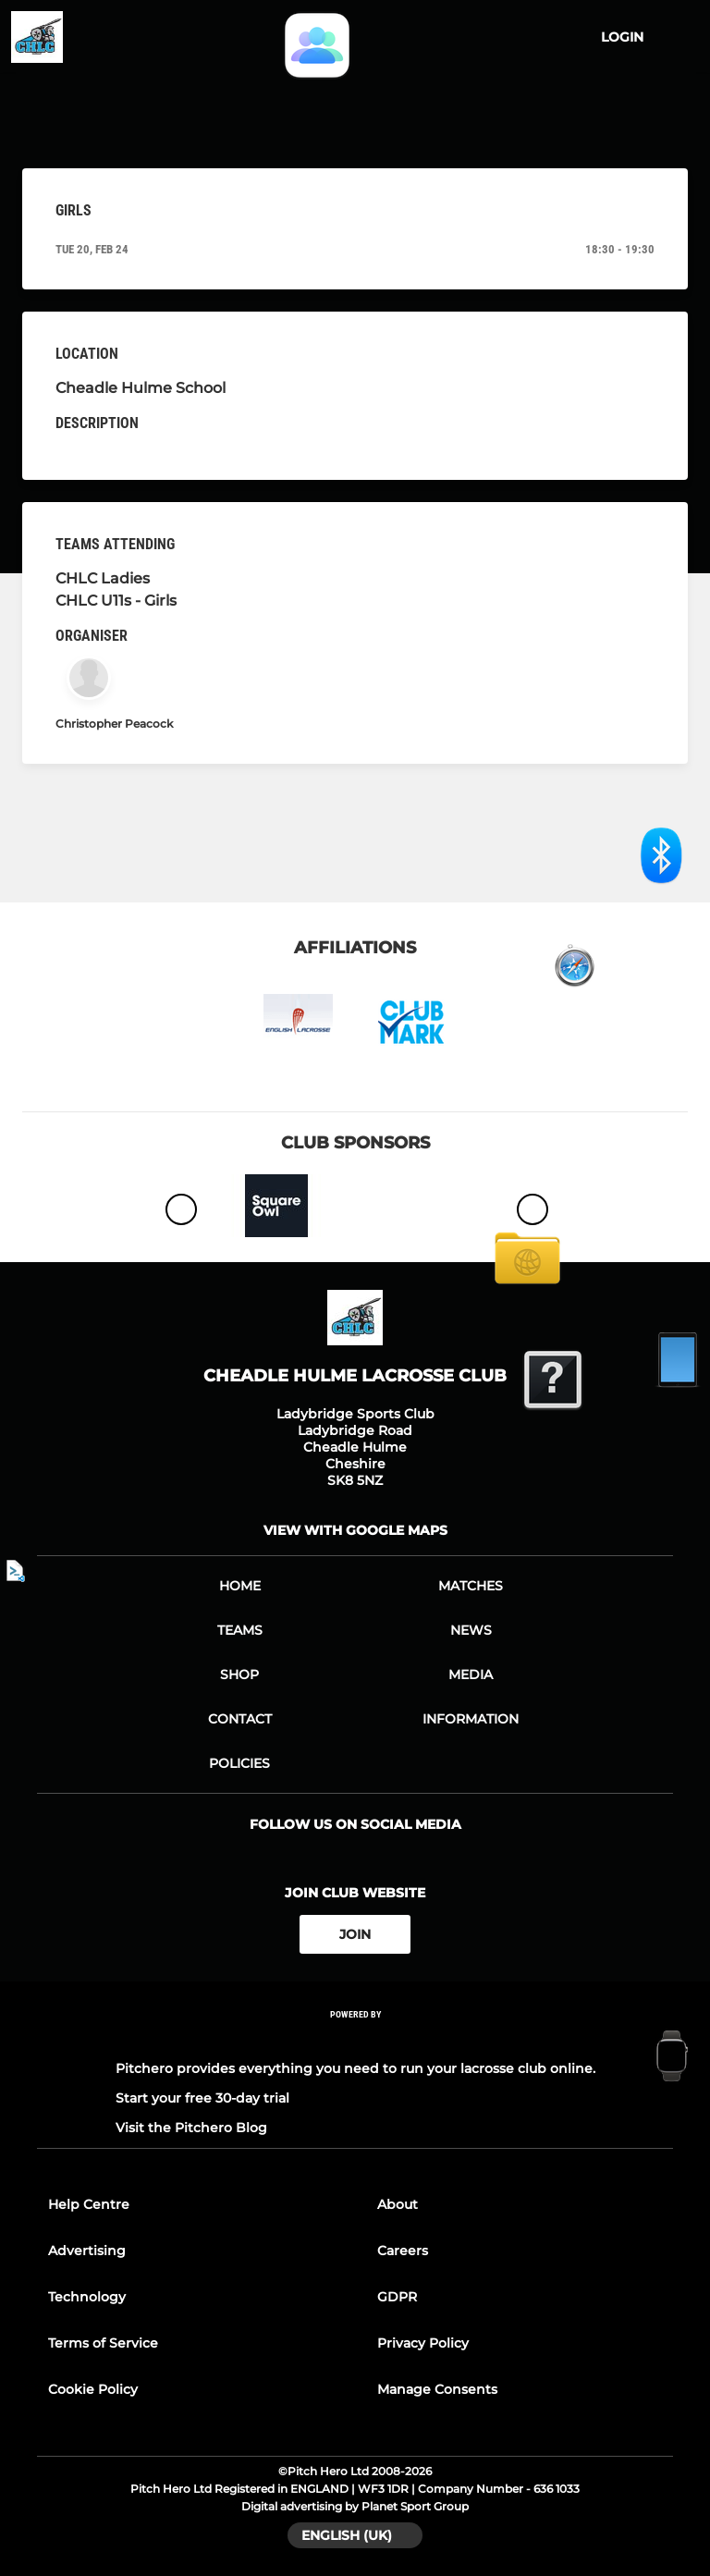 The image size is (710, 2576). I want to click on indicates missing or unavailable media file, so click(553, 1380).